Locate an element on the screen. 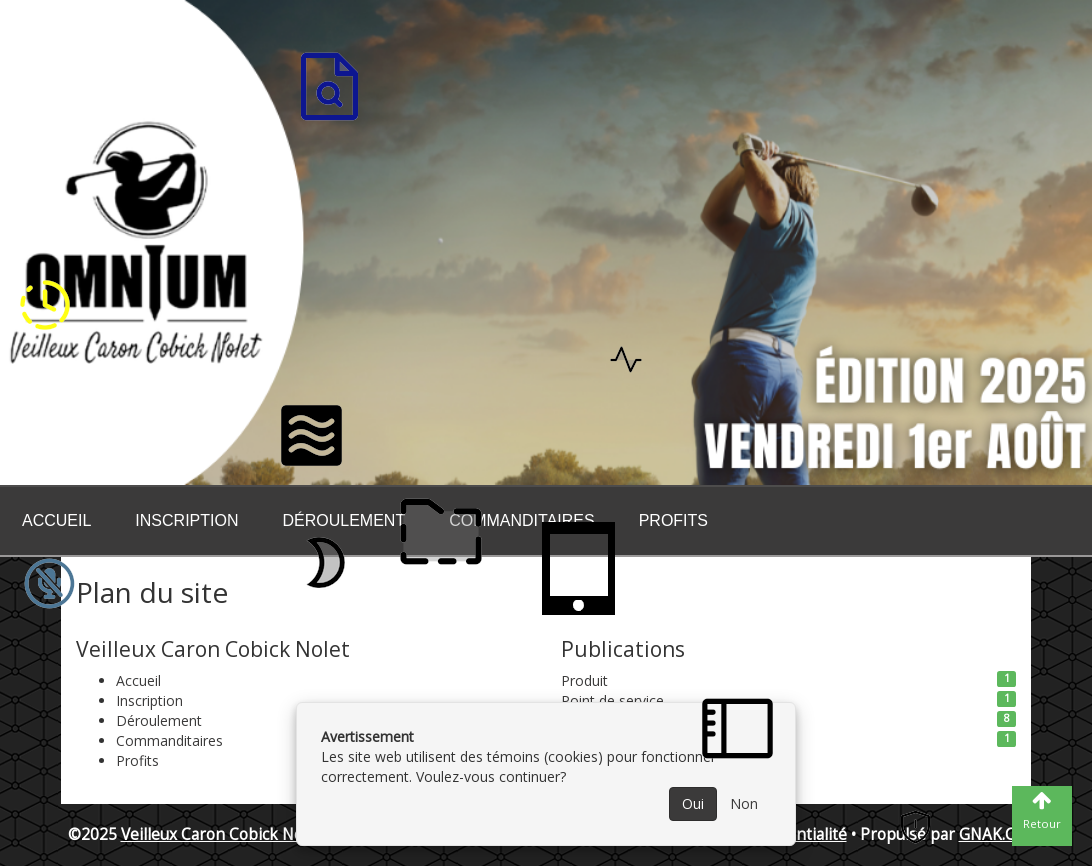 The image size is (1092, 866). toggle dark mode or night theme is located at coordinates (324, 562).